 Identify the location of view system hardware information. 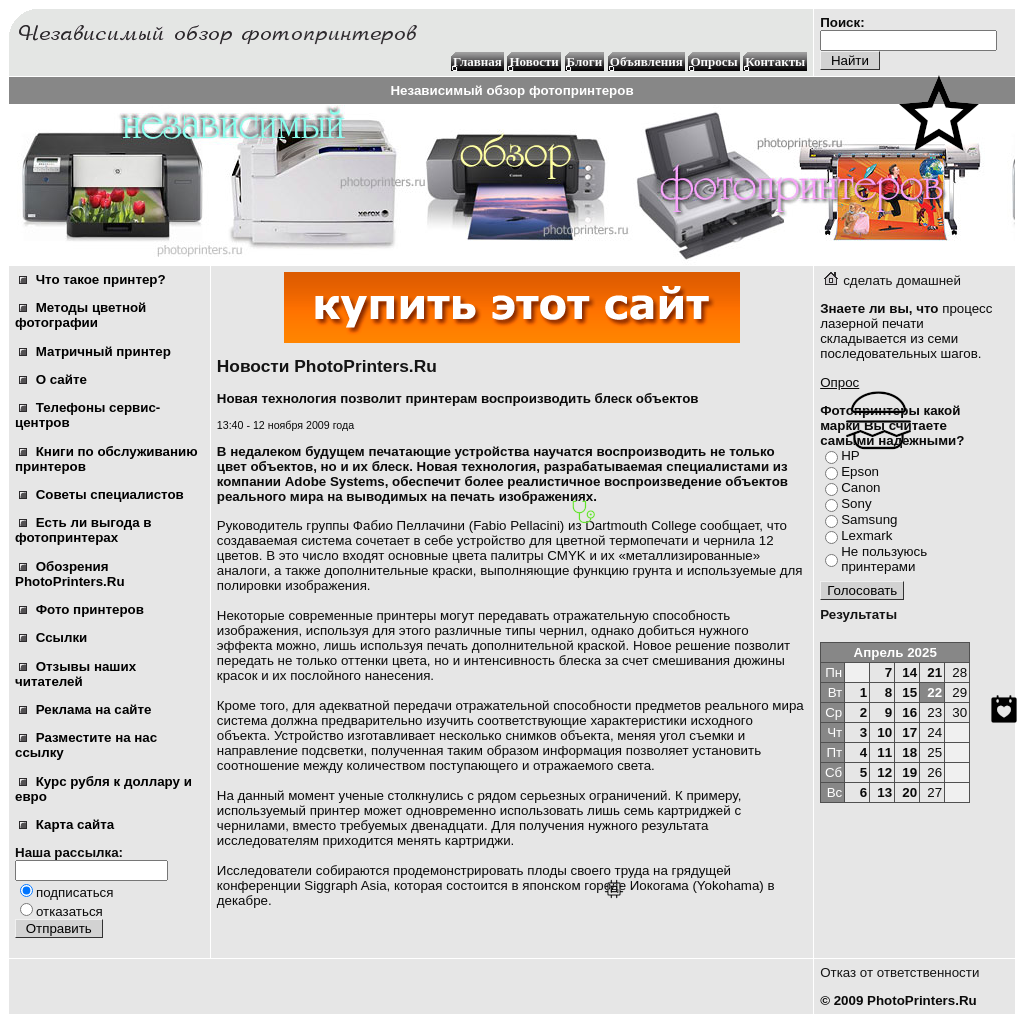
(614, 889).